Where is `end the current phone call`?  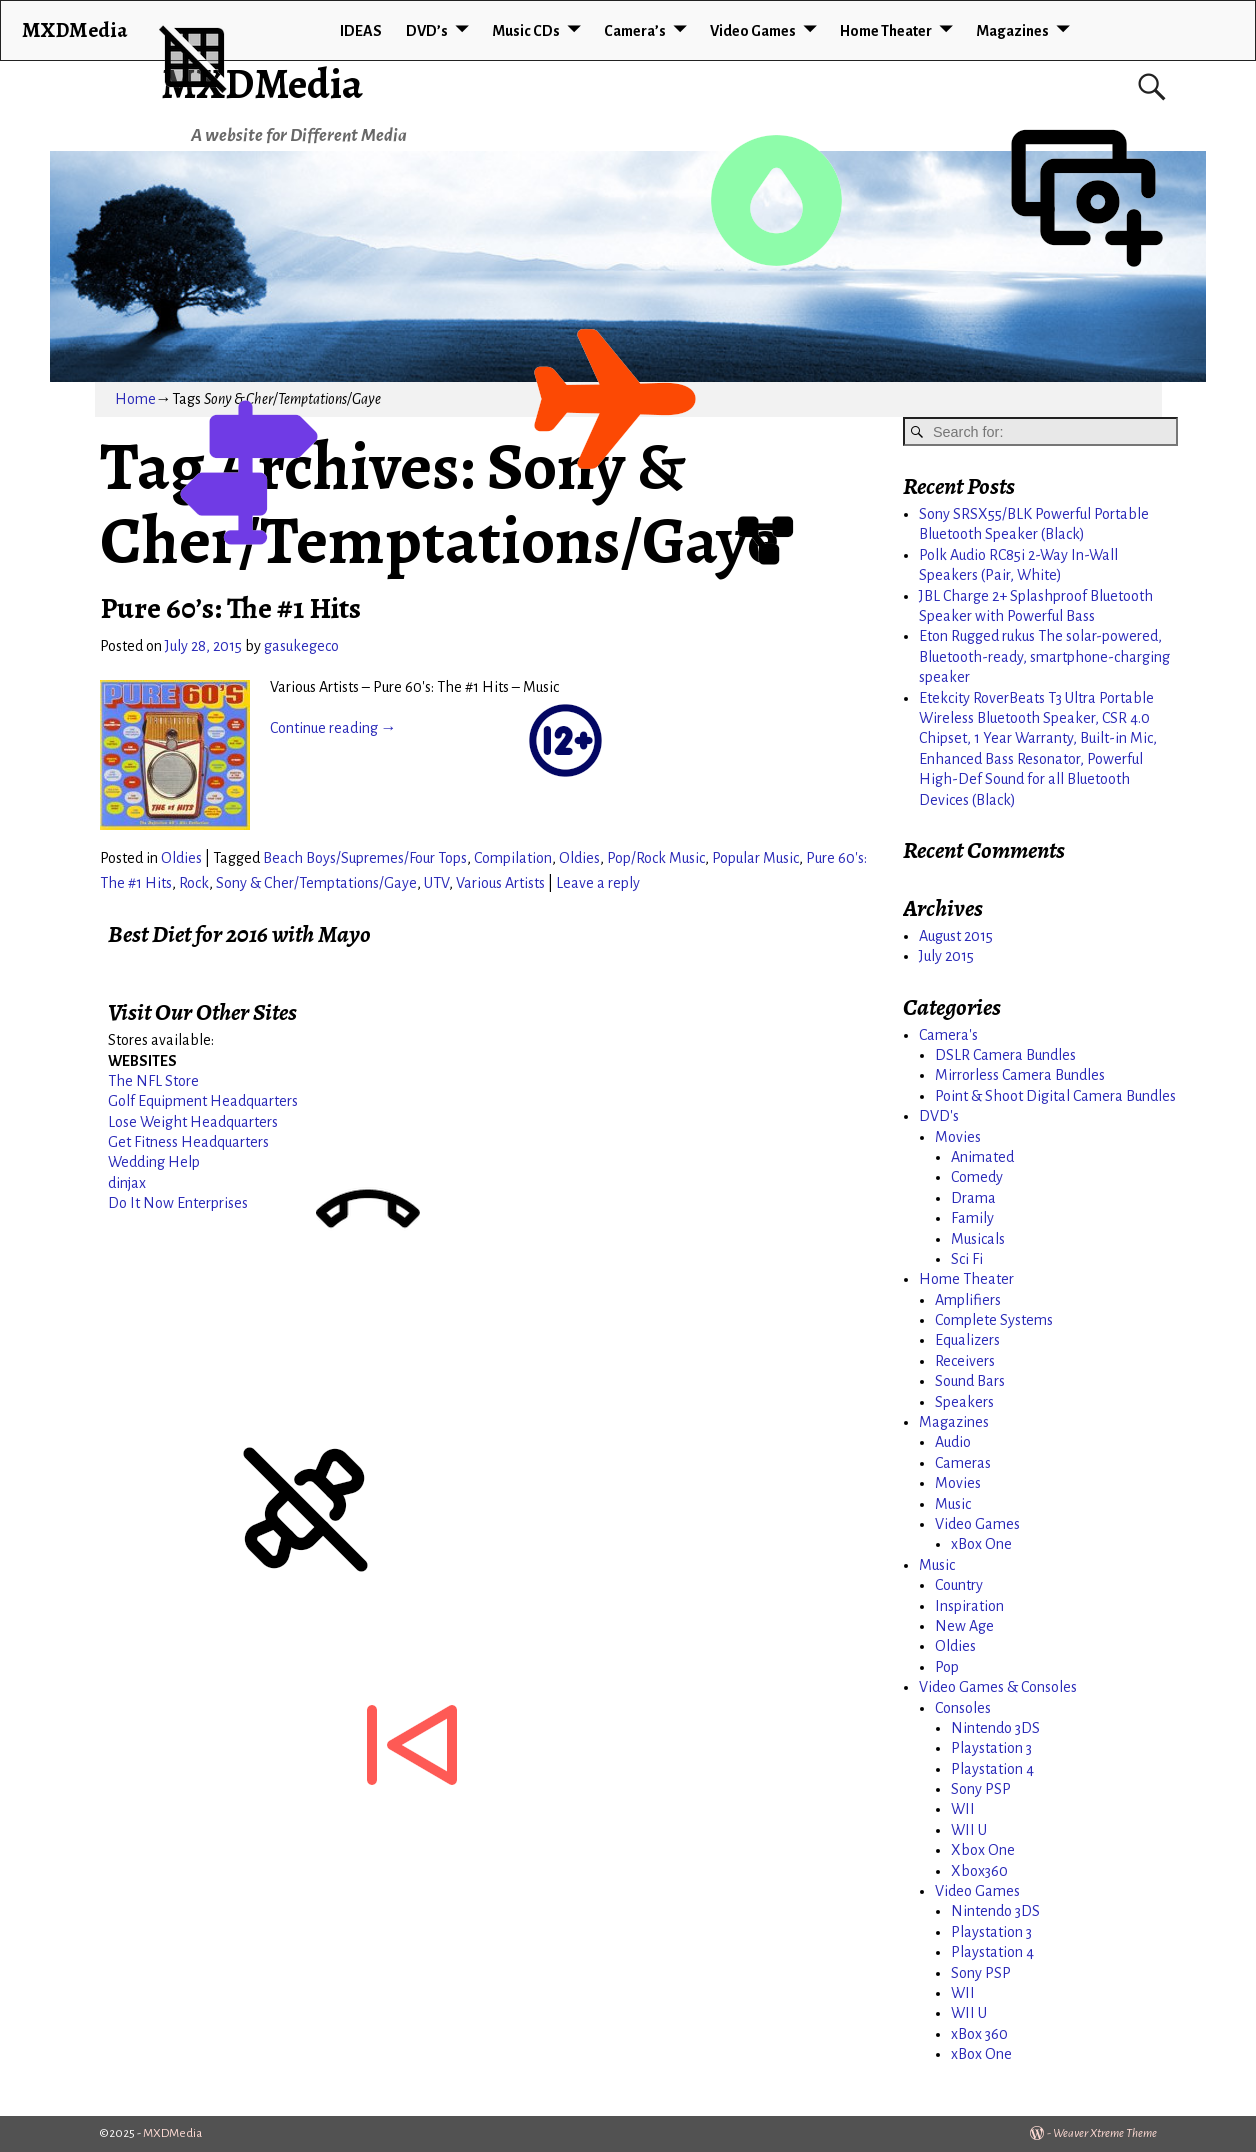 end the current phone call is located at coordinates (368, 1211).